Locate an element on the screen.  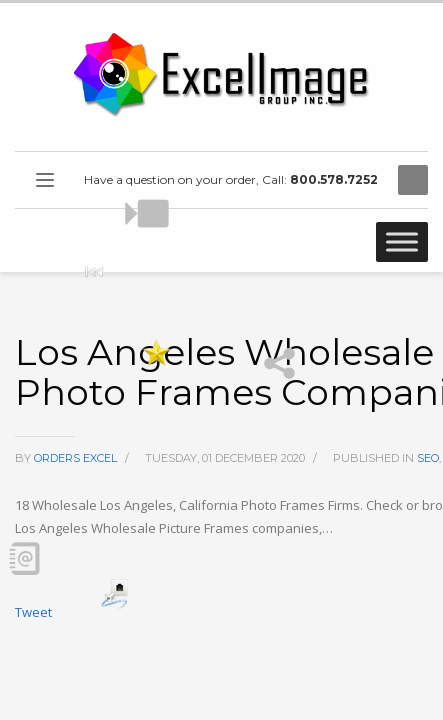
open address book or contacts is located at coordinates (26, 557).